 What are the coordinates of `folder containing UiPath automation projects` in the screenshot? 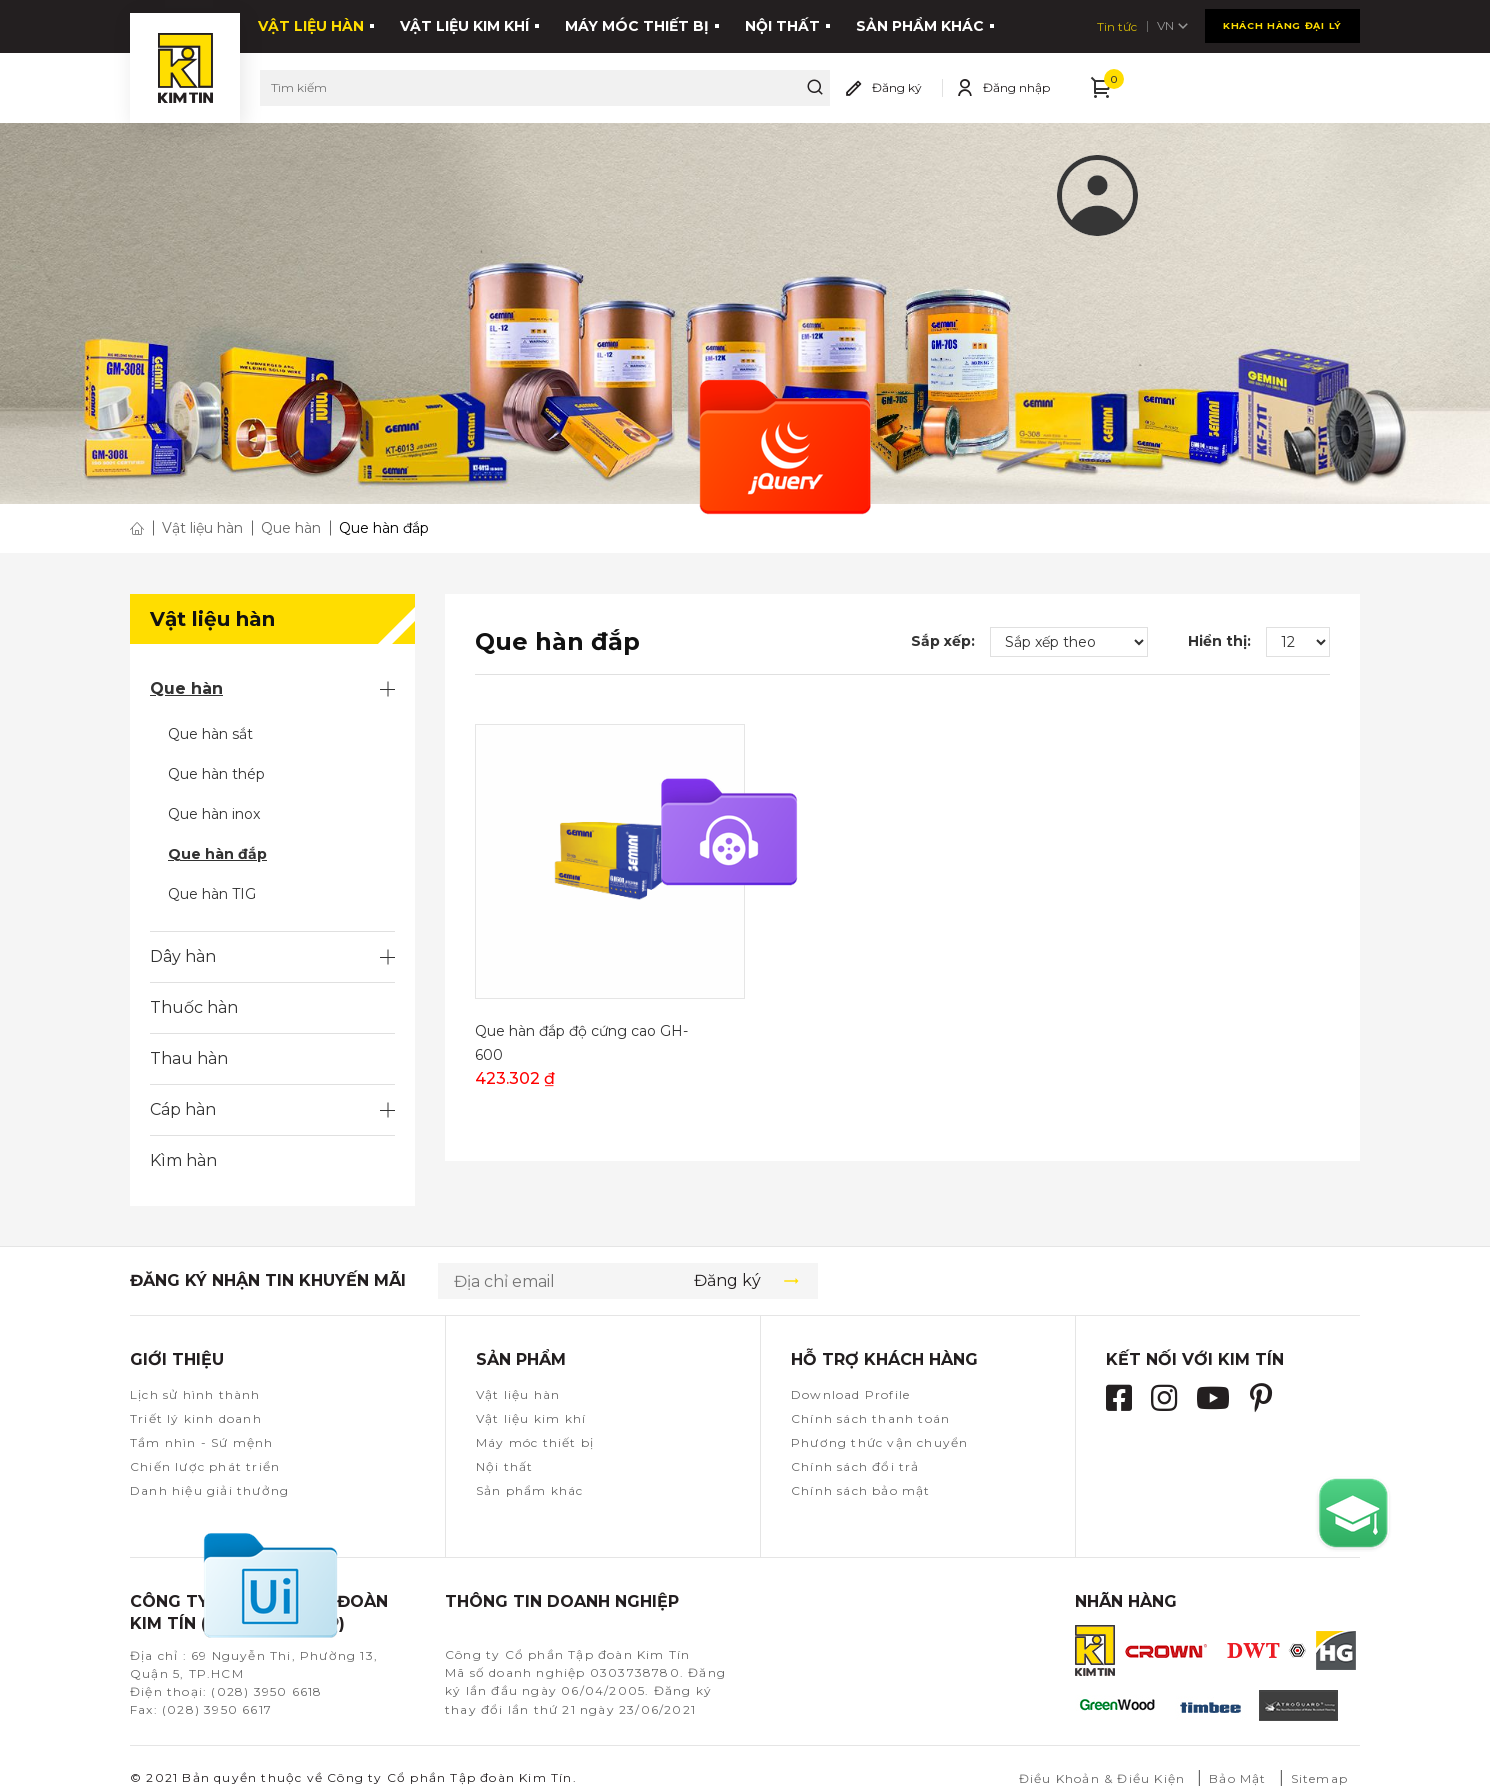 It's located at (270, 1589).